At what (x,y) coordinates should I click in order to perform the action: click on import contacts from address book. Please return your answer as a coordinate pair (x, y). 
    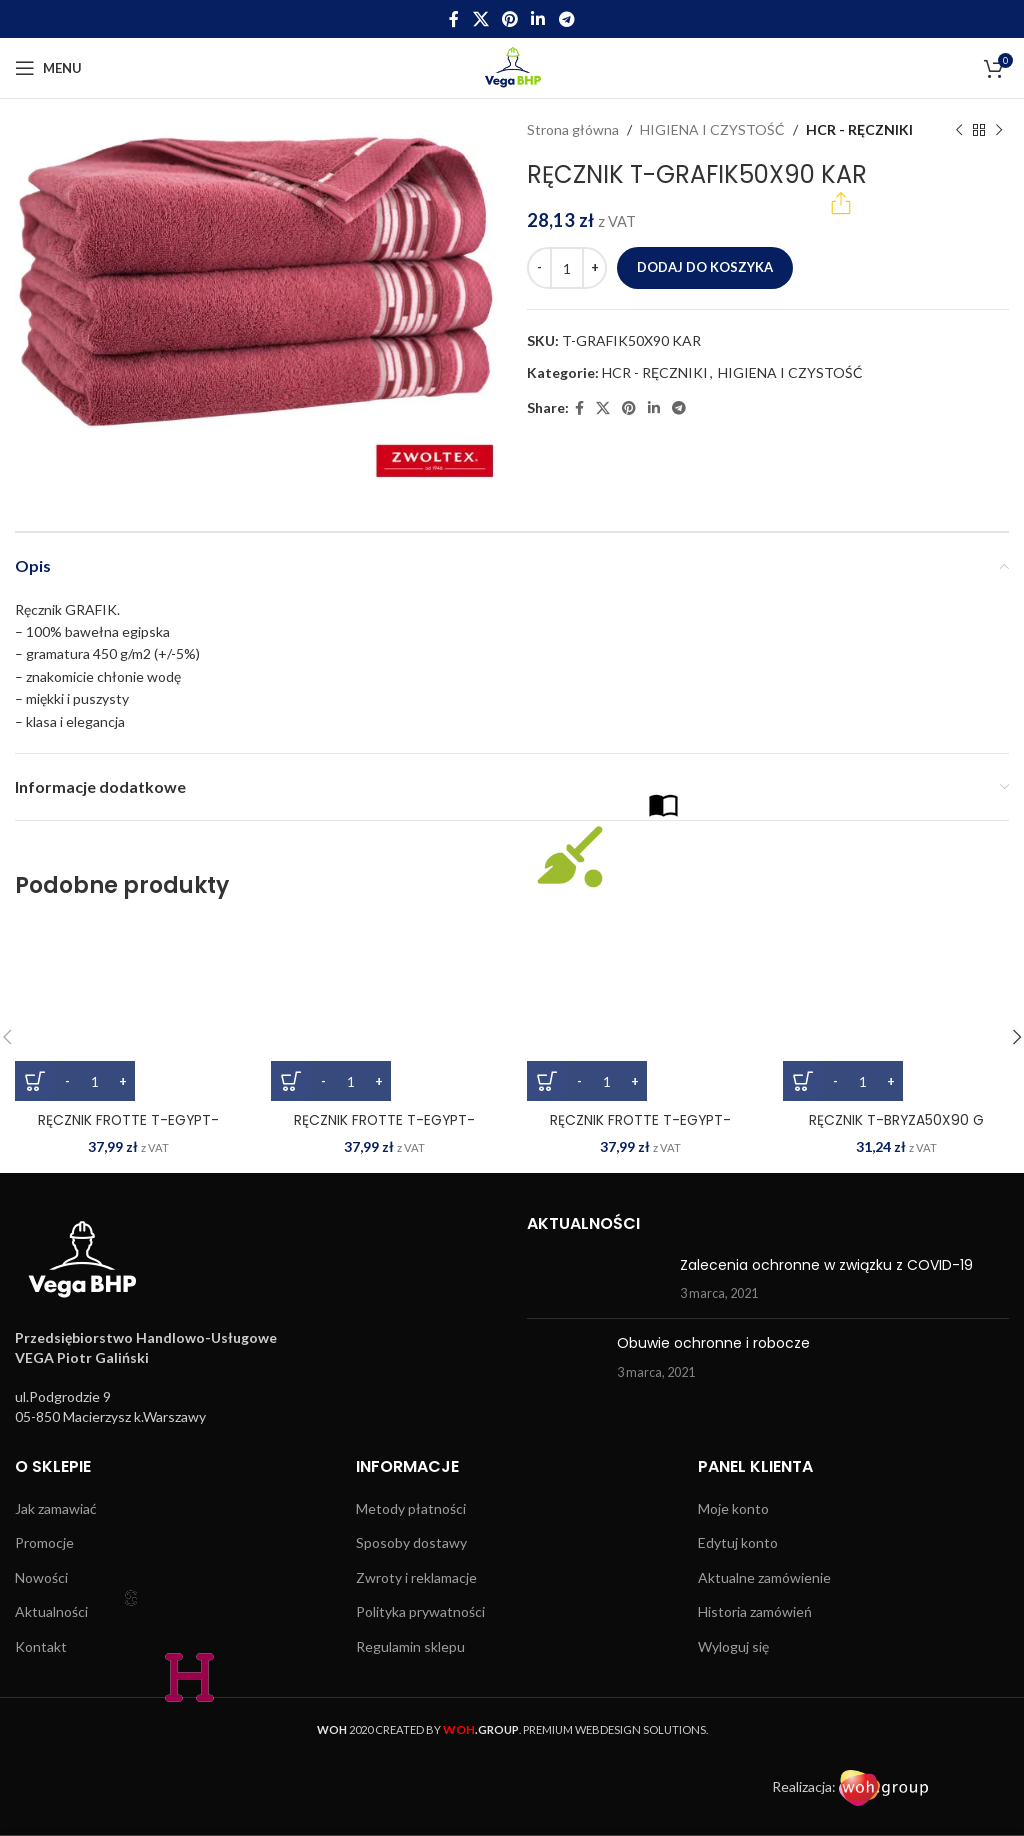
    Looking at the image, I should click on (663, 804).